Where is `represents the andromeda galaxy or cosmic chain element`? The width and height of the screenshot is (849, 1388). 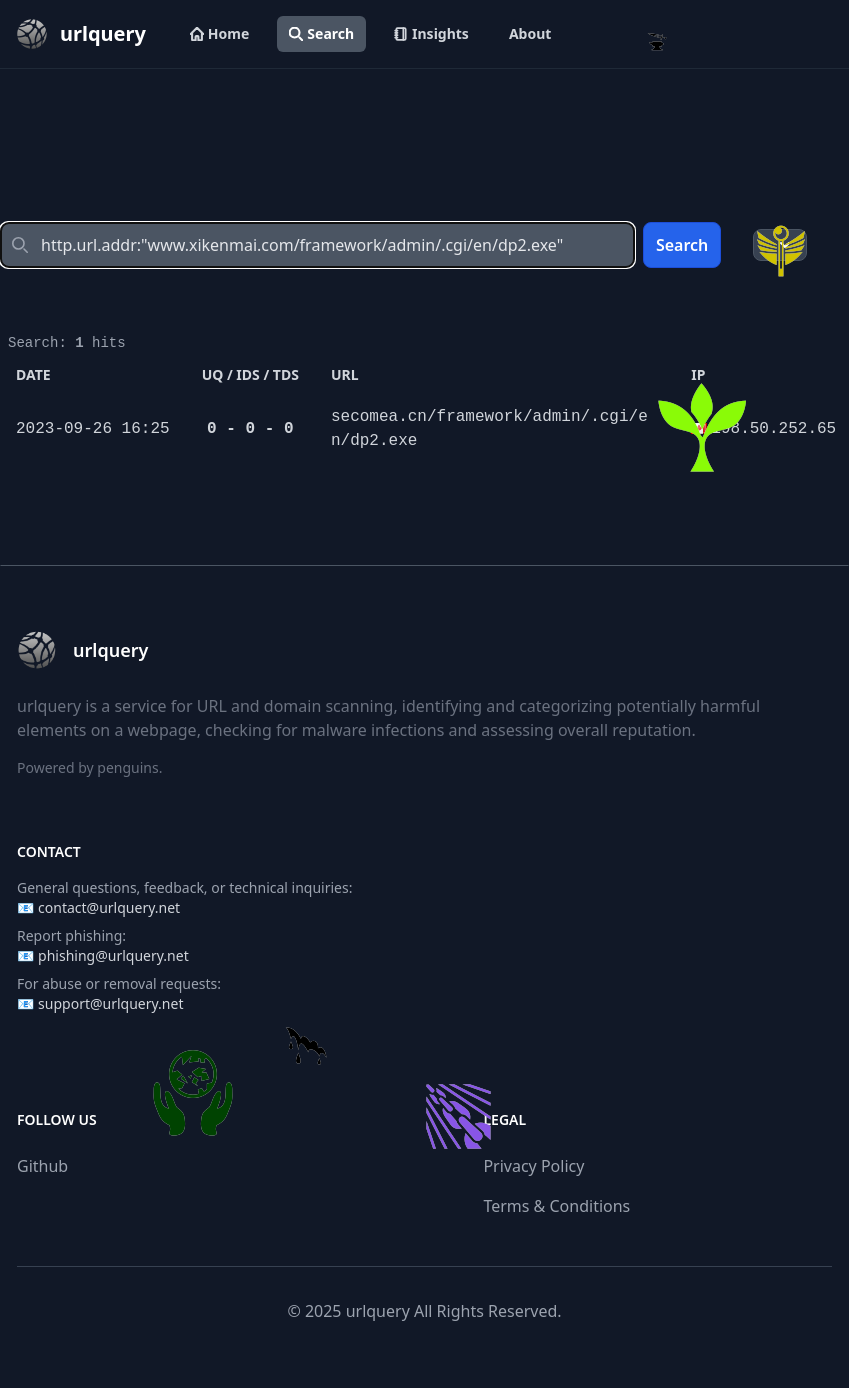
represents the andromeda galaxy or cosmic chain element is located at coordinates (458, 1116).